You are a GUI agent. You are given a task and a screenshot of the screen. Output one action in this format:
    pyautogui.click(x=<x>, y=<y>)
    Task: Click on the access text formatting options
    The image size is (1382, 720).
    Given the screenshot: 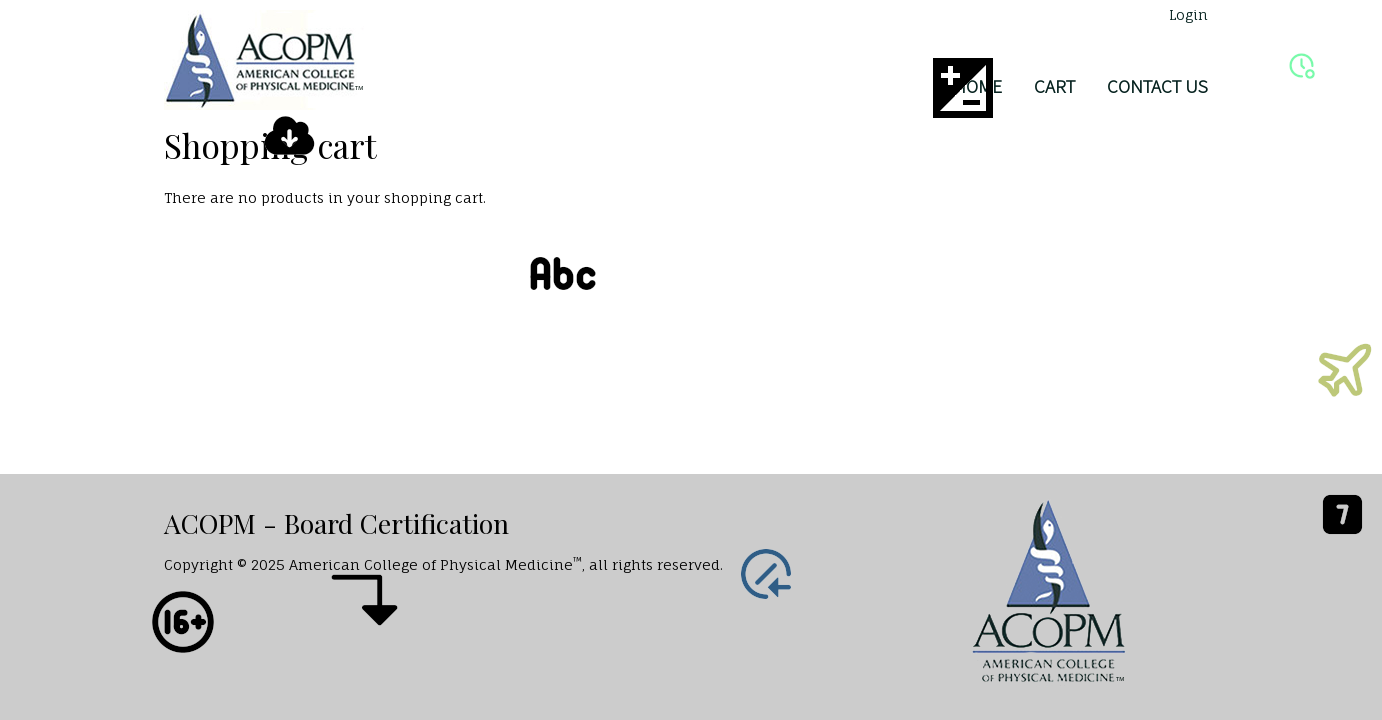 What is the action you would take?
    pyautogui.click(x=563, y=273)
    